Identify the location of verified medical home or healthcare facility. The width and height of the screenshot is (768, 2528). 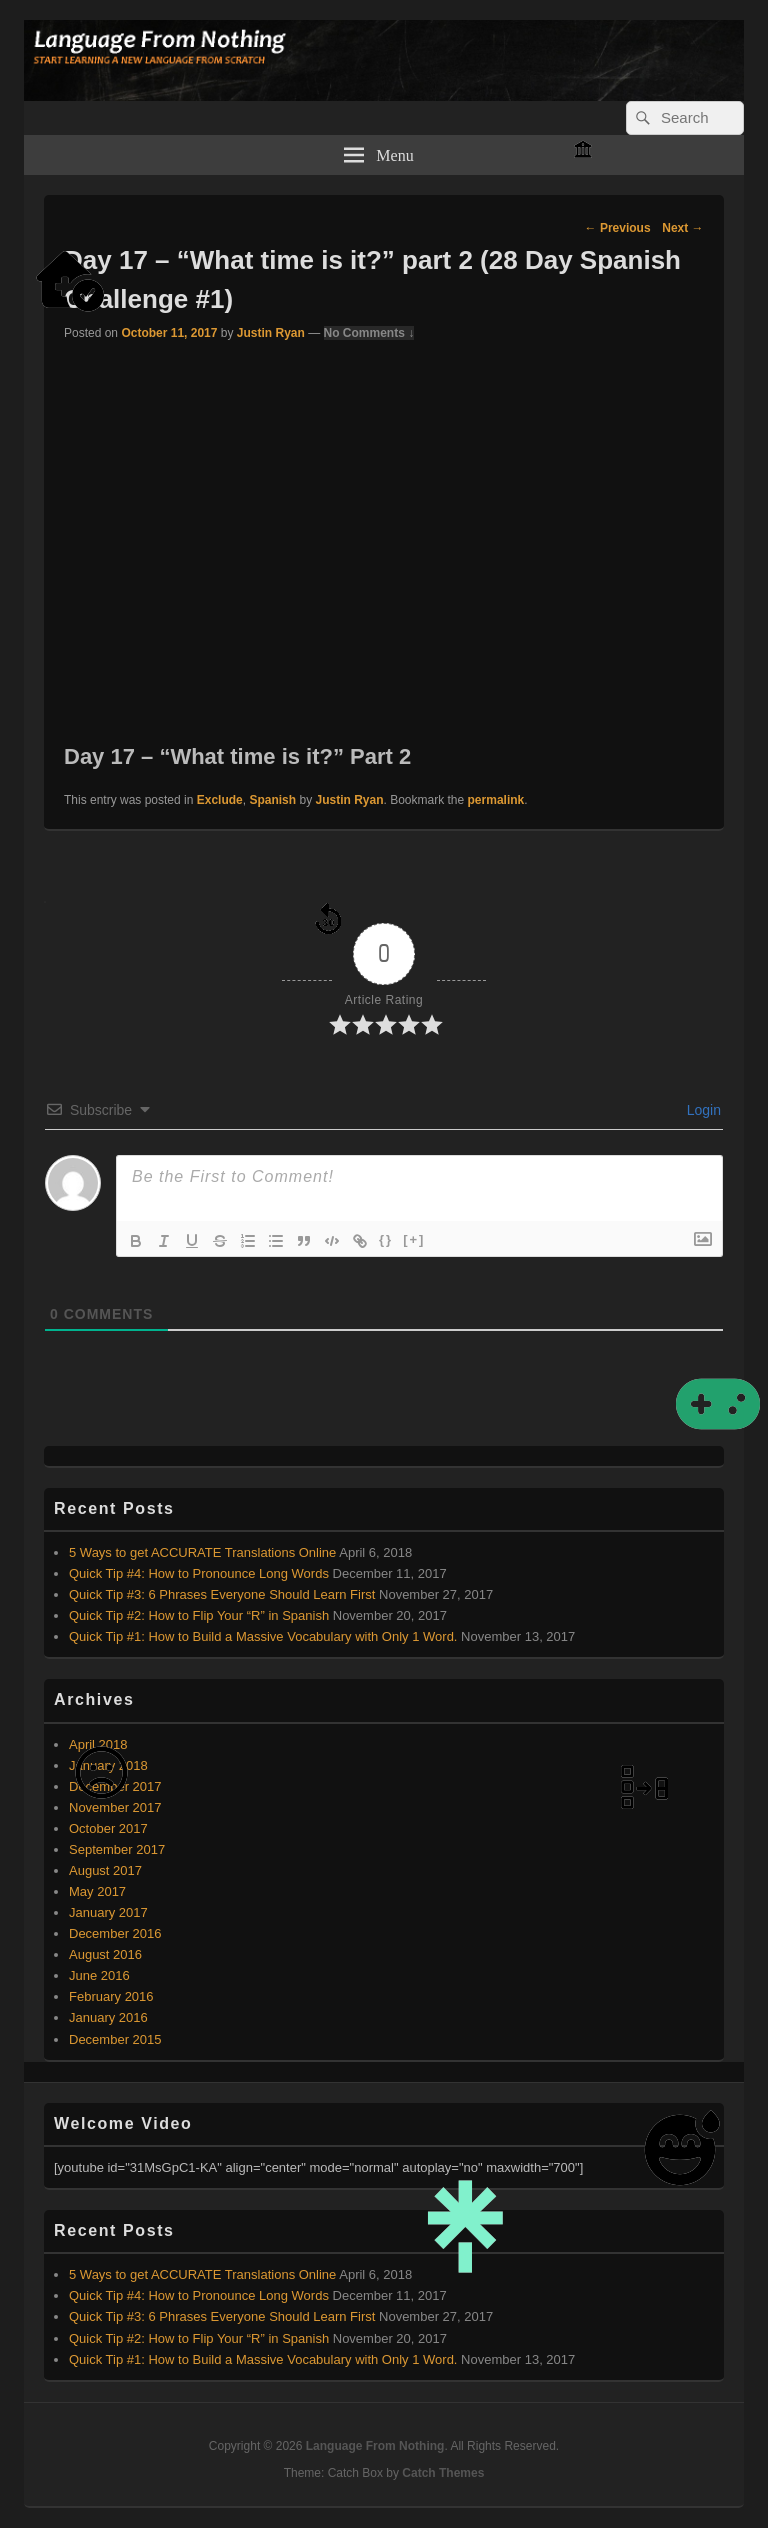
(68, 279).